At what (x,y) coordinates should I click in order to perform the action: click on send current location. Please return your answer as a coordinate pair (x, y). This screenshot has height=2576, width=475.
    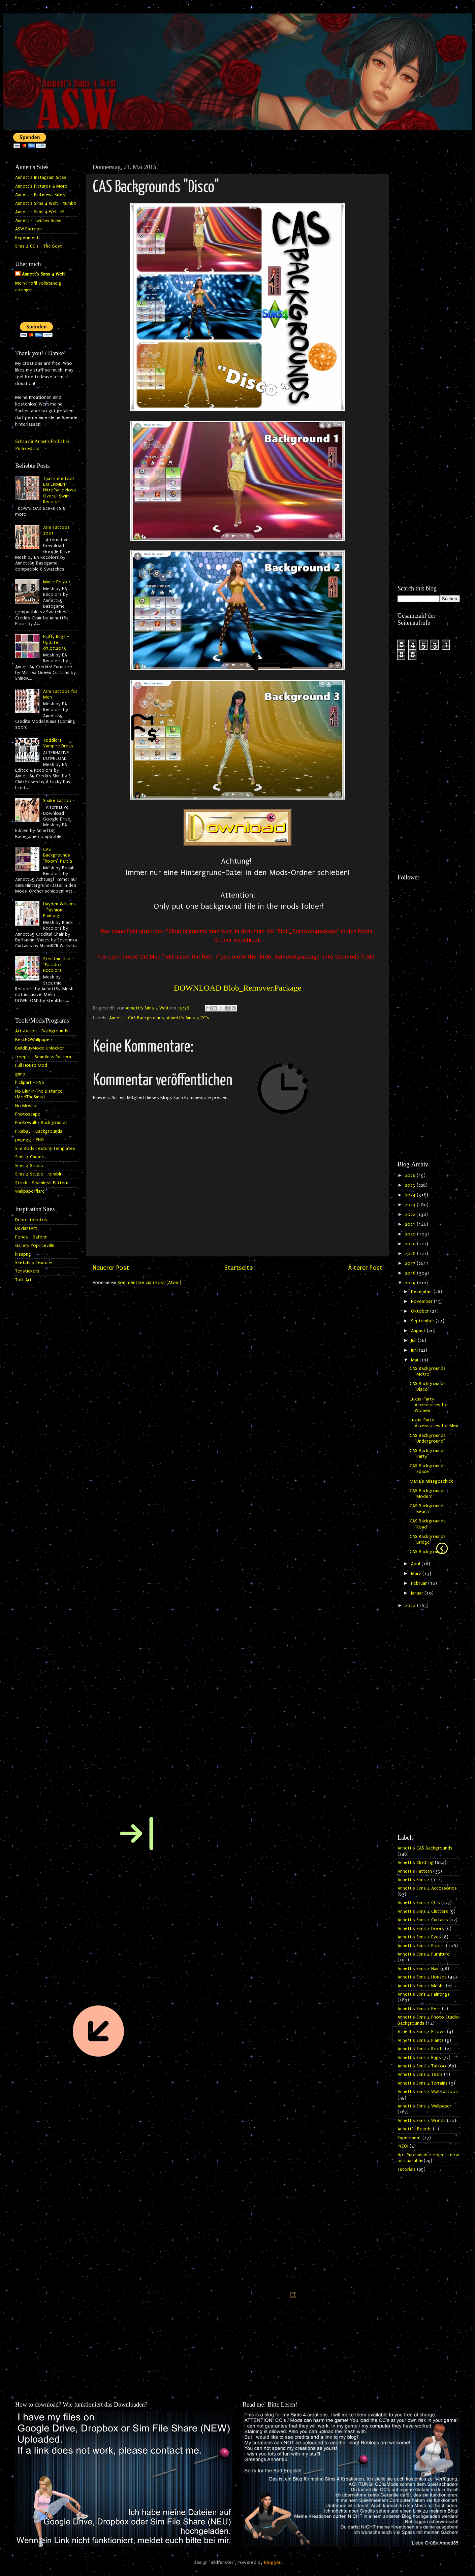
    Looking at the image, I should click on (21, 972).